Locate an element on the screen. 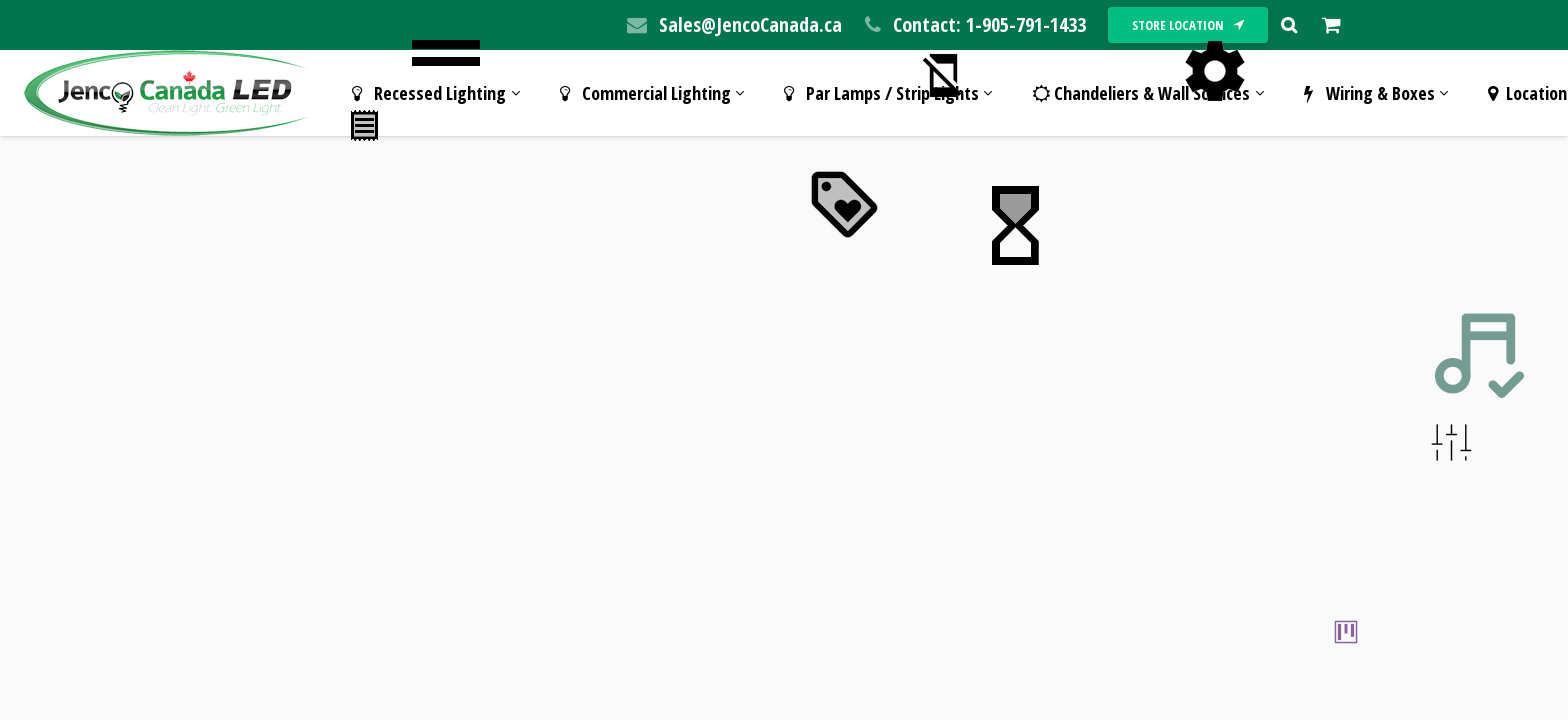 This screenshot has width=1568, height=720. indicates time remaining or process starting is located at coordinates (1015, 225).